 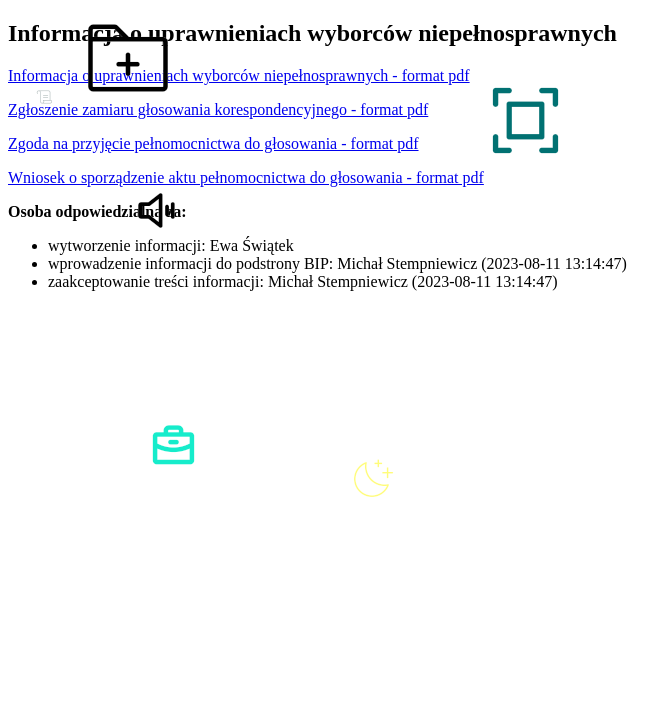 I want to click on create a new folder, so click(x=128, y=58).